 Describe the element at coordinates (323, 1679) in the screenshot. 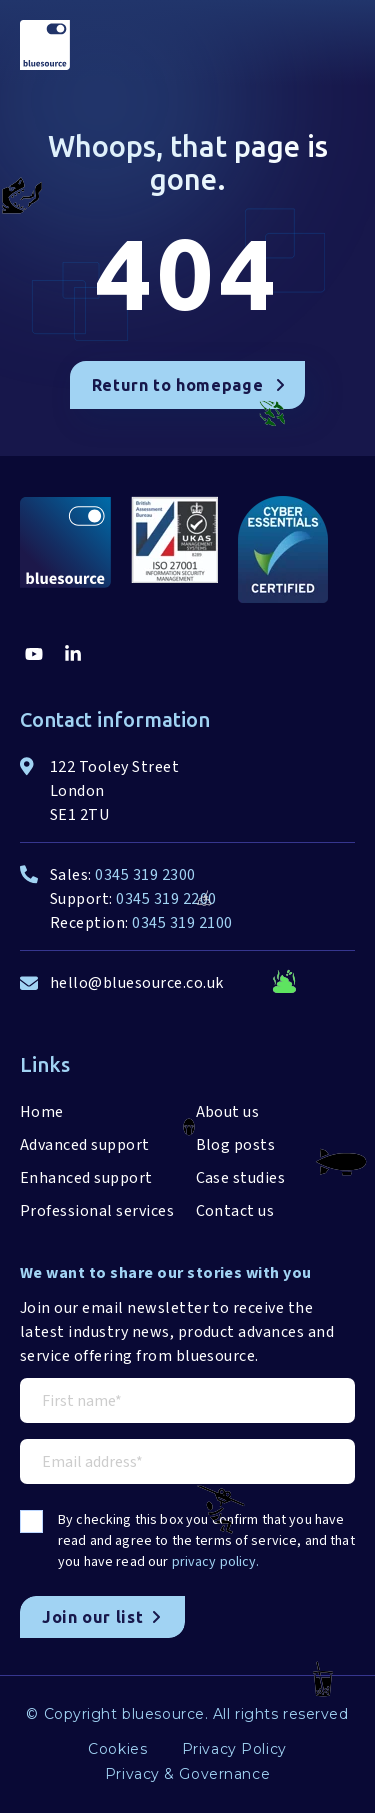

I see `order bubble tea or boba drinks` at that location.